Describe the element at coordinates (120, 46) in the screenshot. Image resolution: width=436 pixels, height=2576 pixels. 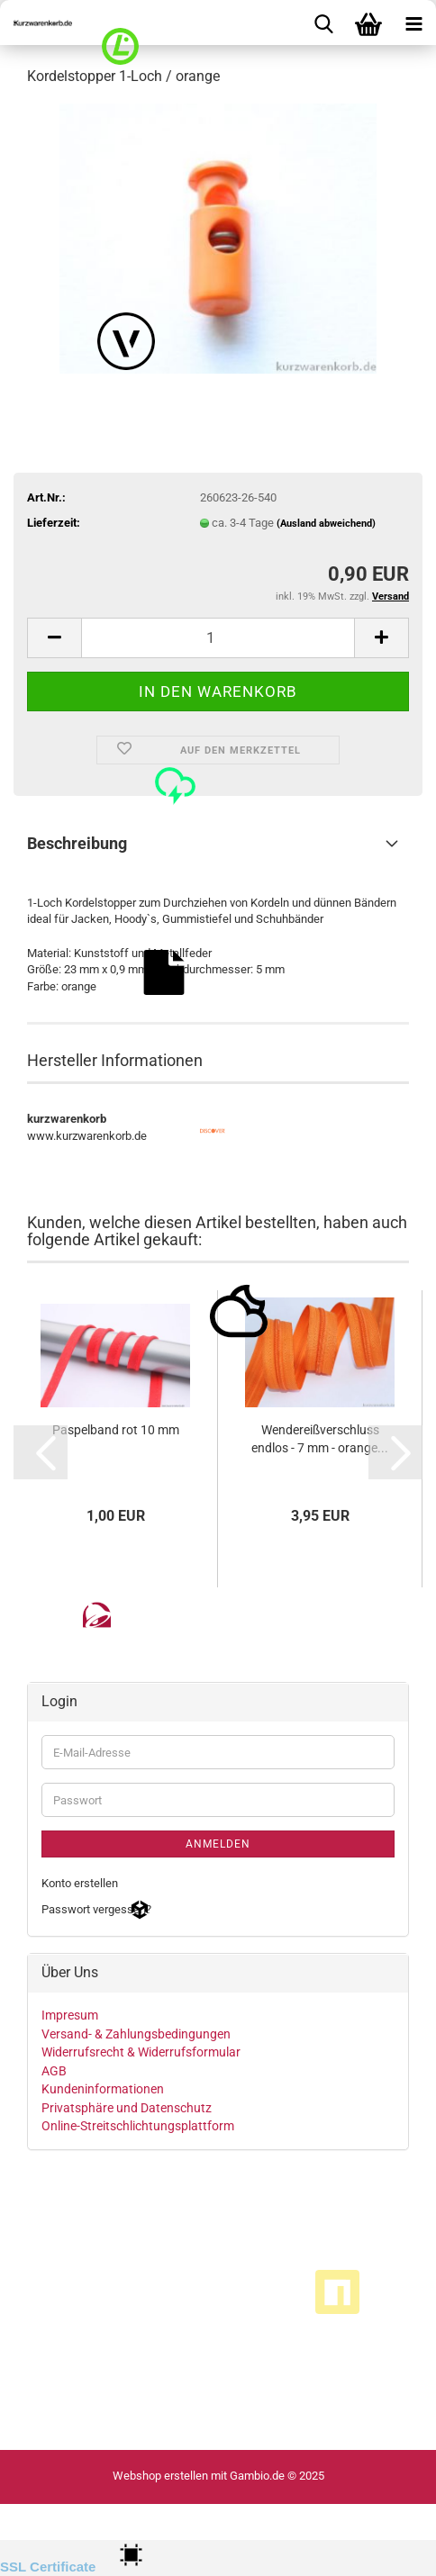
I see `linux professional institute logo` at that location.